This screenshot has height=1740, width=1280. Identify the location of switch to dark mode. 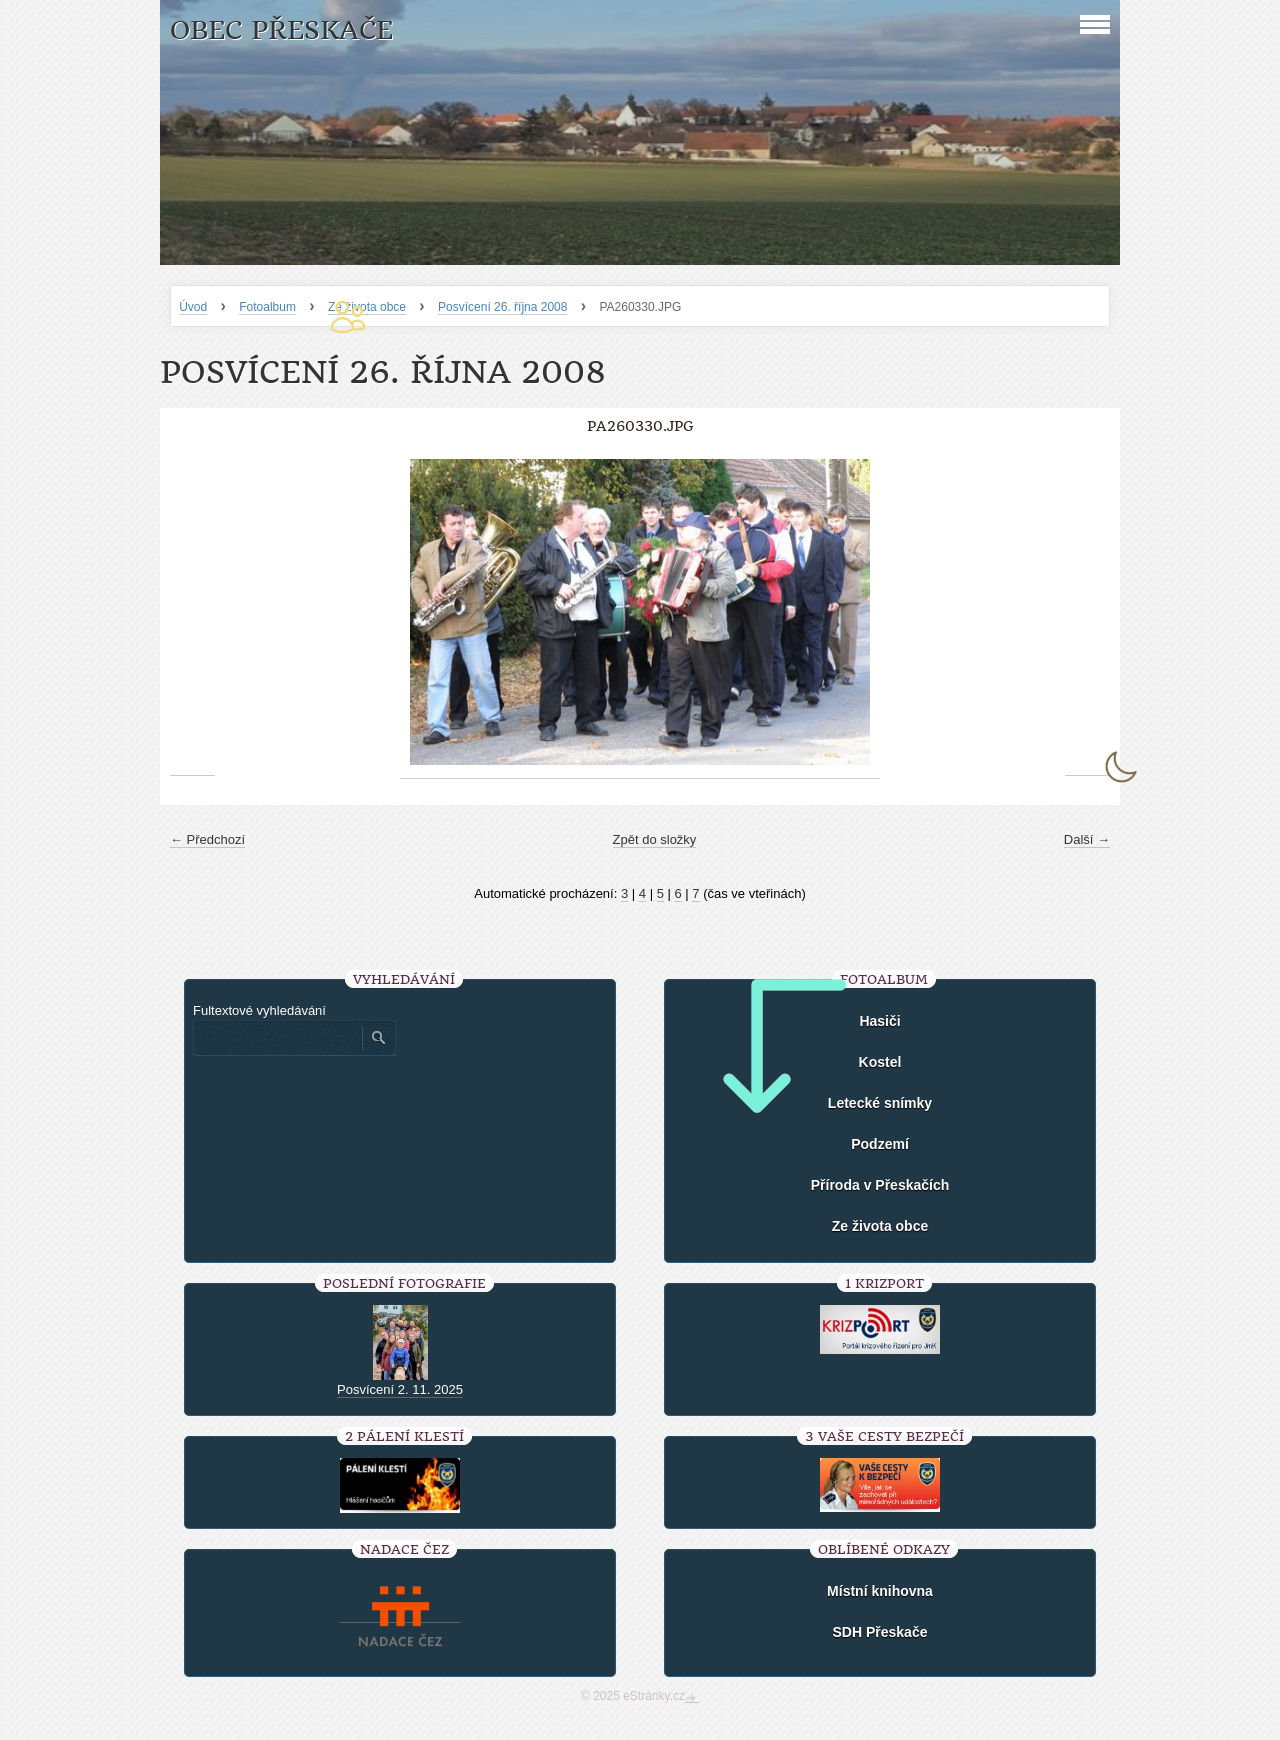
(1120, 767).